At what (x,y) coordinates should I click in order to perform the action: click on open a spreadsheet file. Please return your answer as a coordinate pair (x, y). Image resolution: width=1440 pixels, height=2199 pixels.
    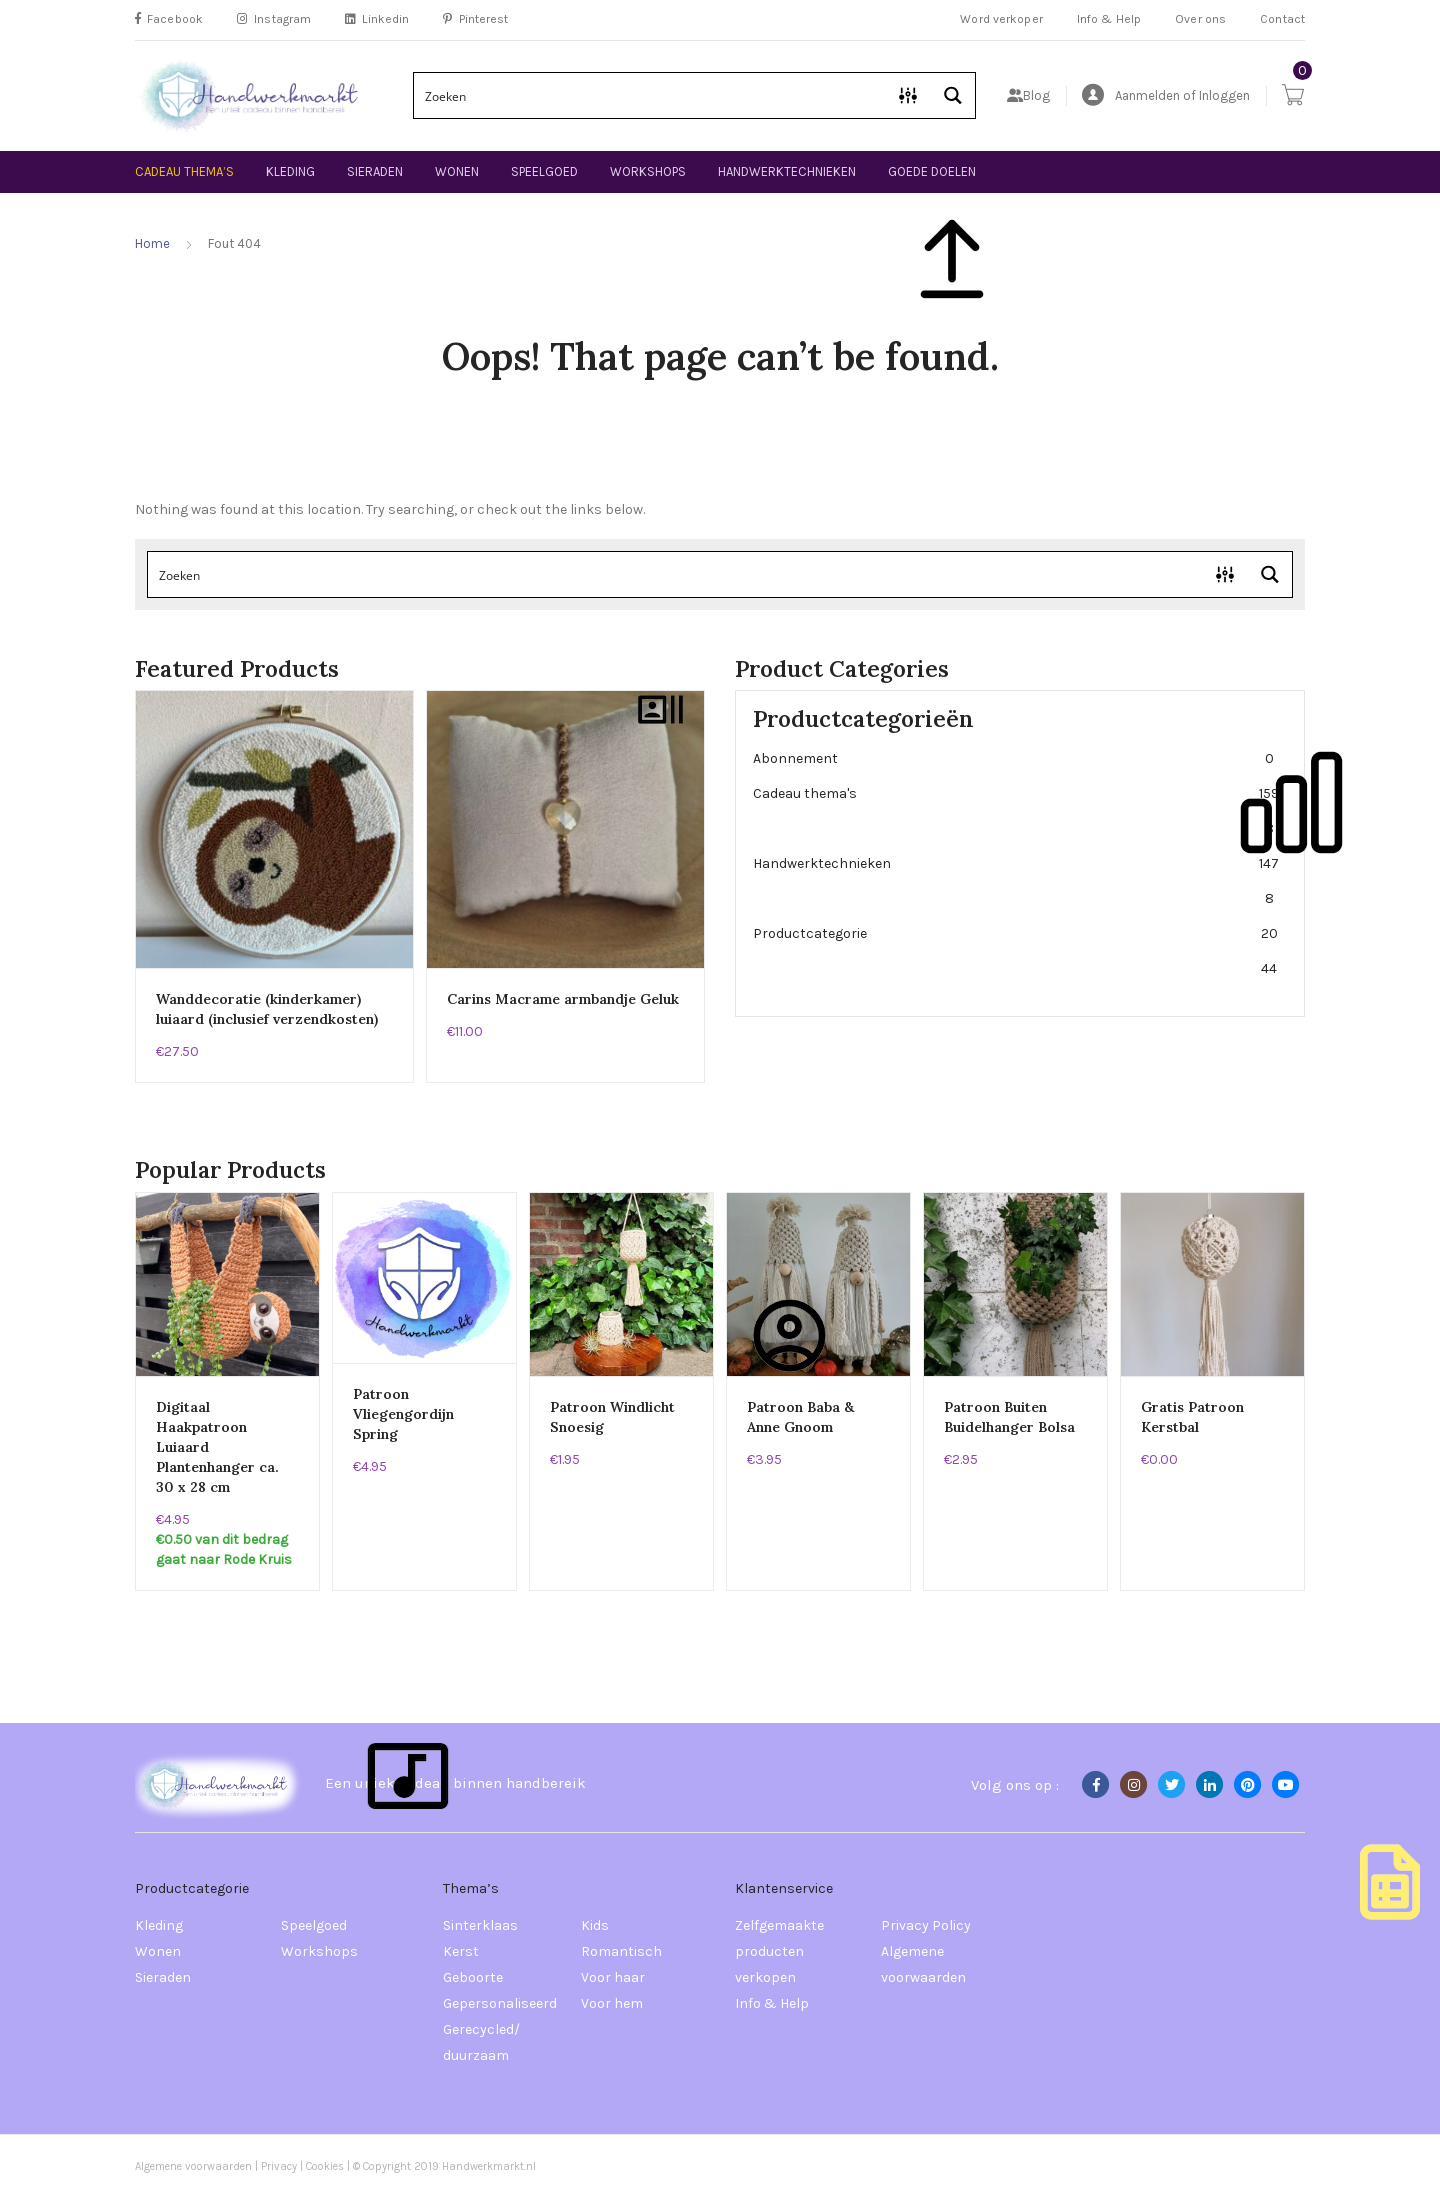
    Looking at the image, I should click on (1390, 1882).